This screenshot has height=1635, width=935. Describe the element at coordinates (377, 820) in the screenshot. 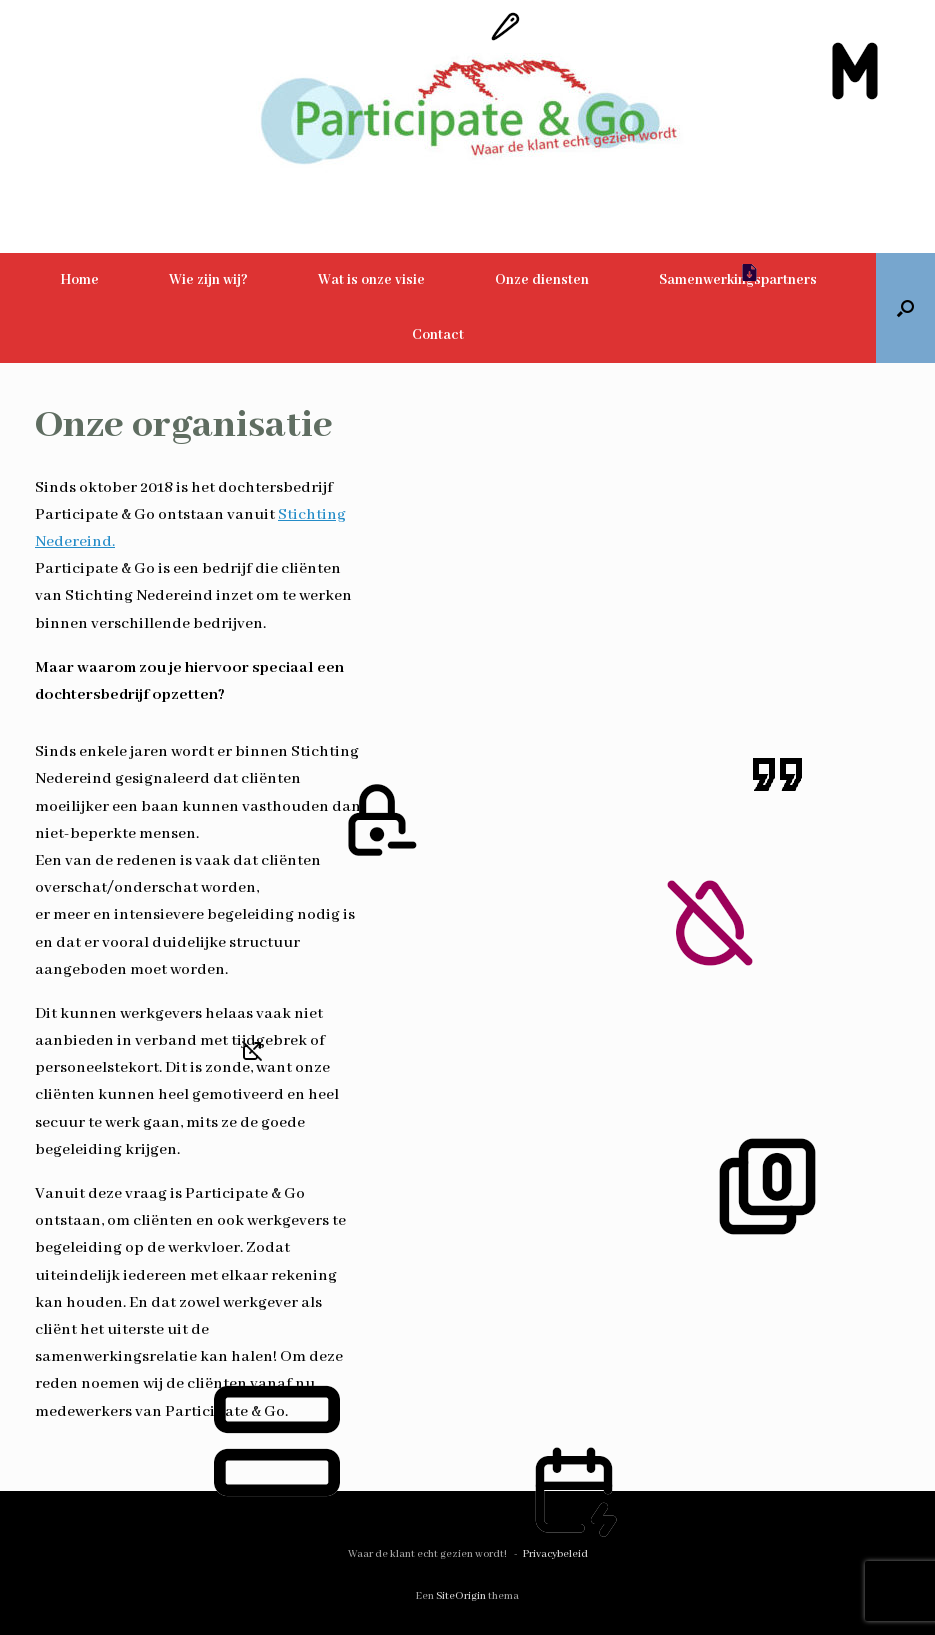

I see `remove a security restriction` at that location.